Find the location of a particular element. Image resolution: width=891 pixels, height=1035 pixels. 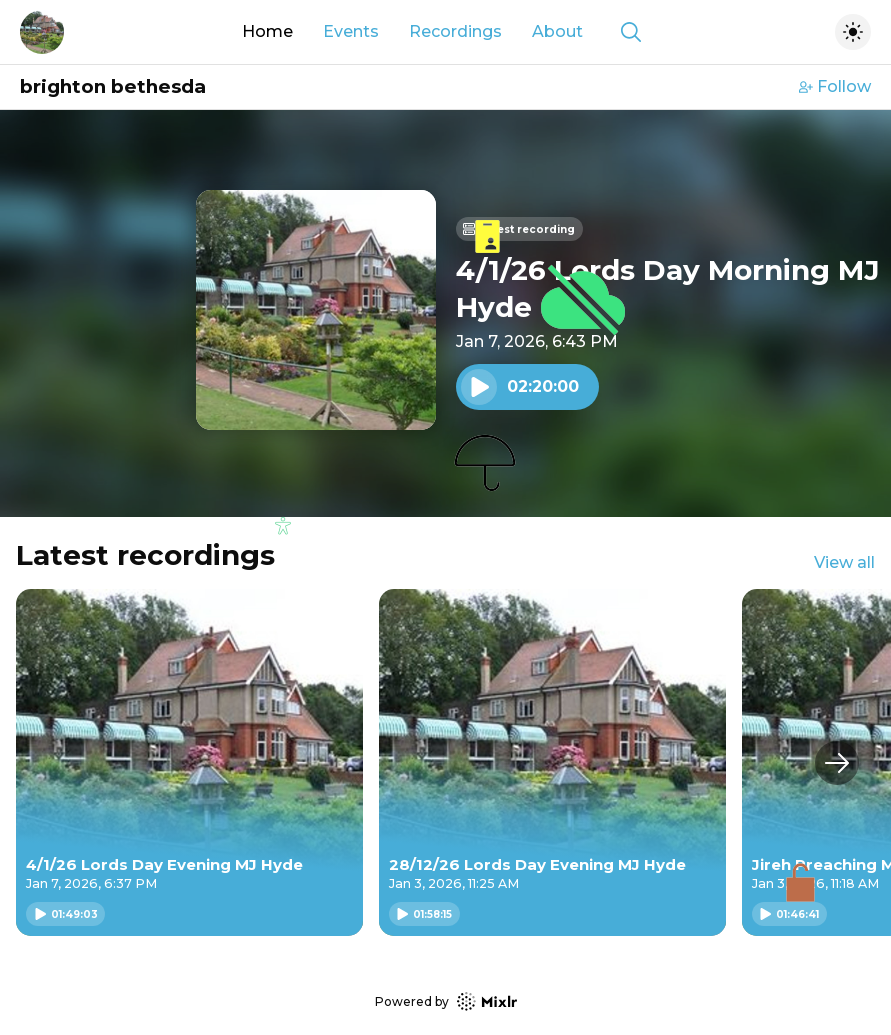

view your profile or identification details is located at coordinates (487, 236).